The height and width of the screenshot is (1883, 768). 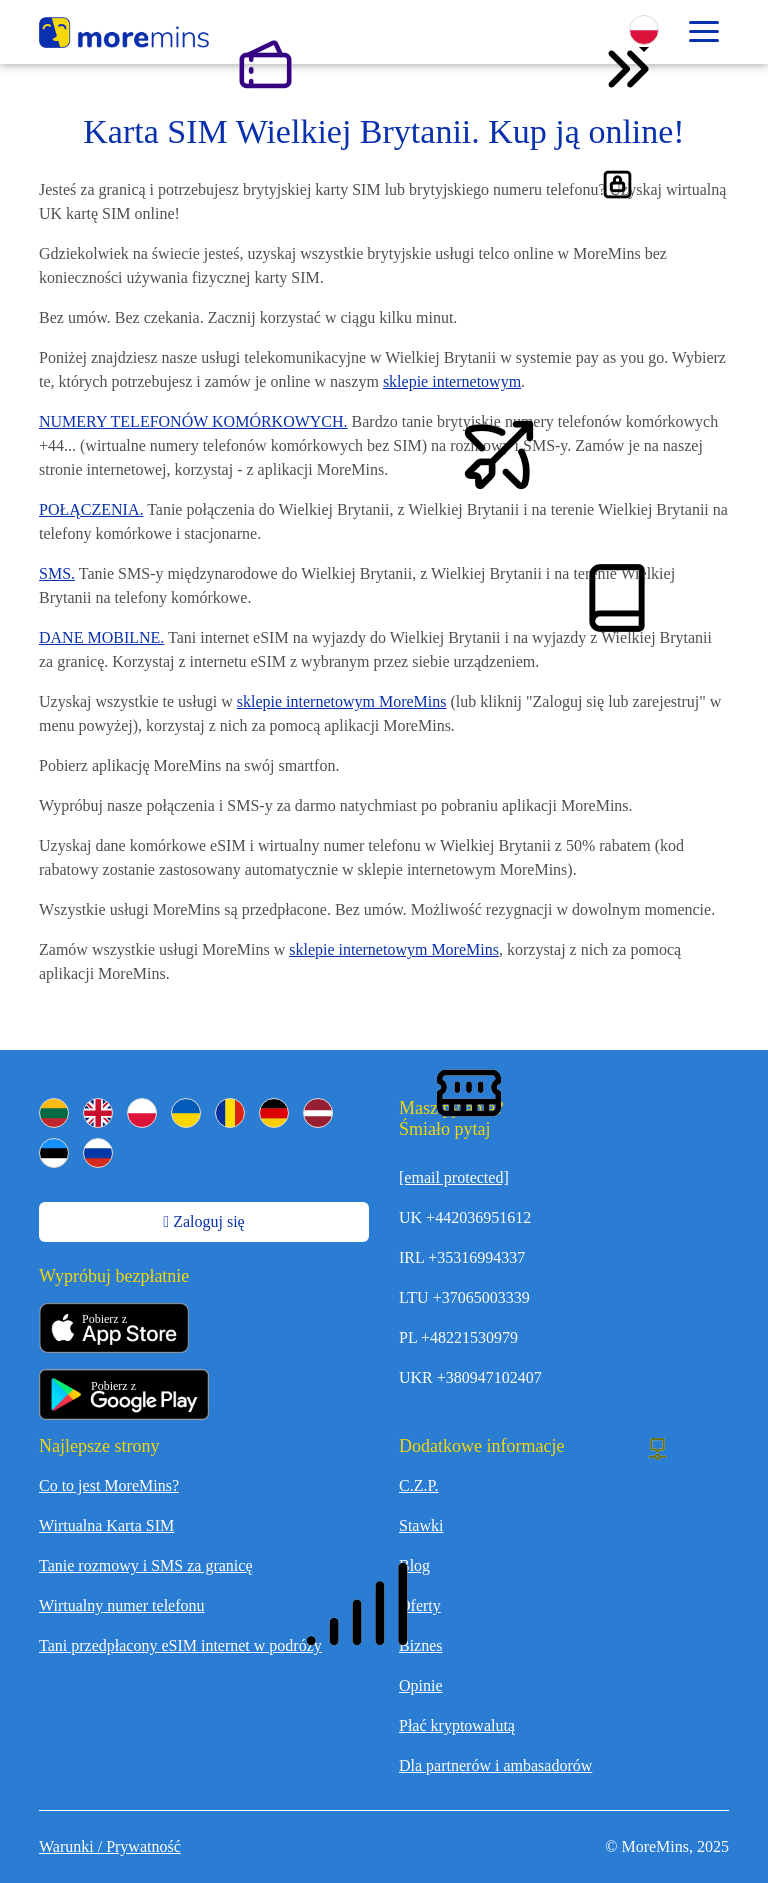 What do you see at coordinates (627, 69) in the screenshot?
I see `skip forward or advance to next item` at bounding box center [627, 69].